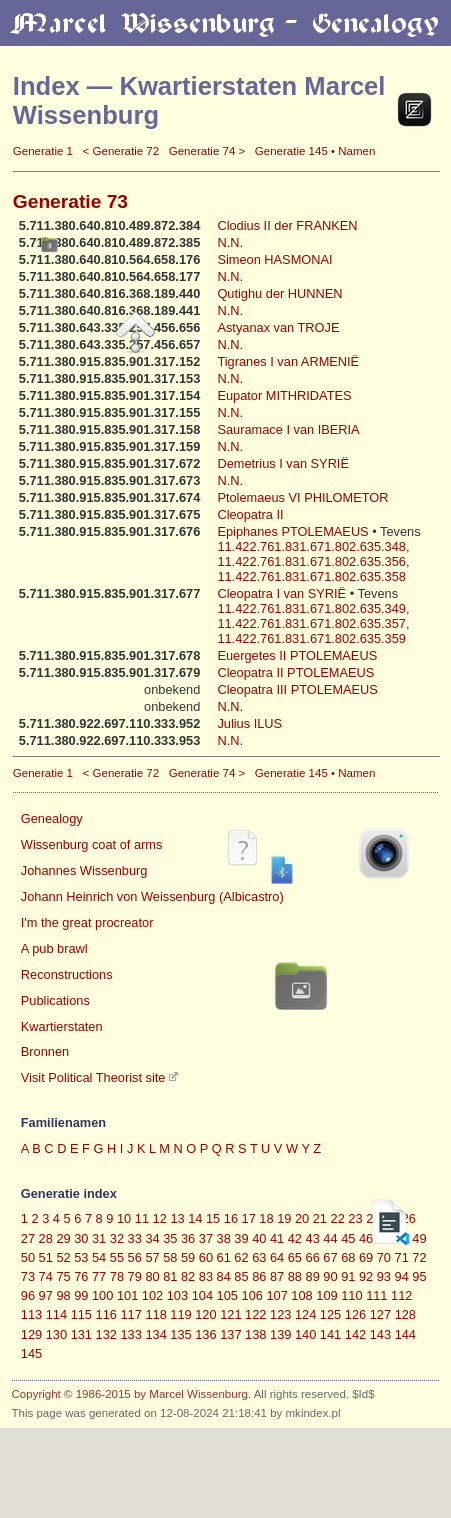 The height and width of the screenshot is (1518, 451). I want to click on open zed code editor, so click(414, 109).